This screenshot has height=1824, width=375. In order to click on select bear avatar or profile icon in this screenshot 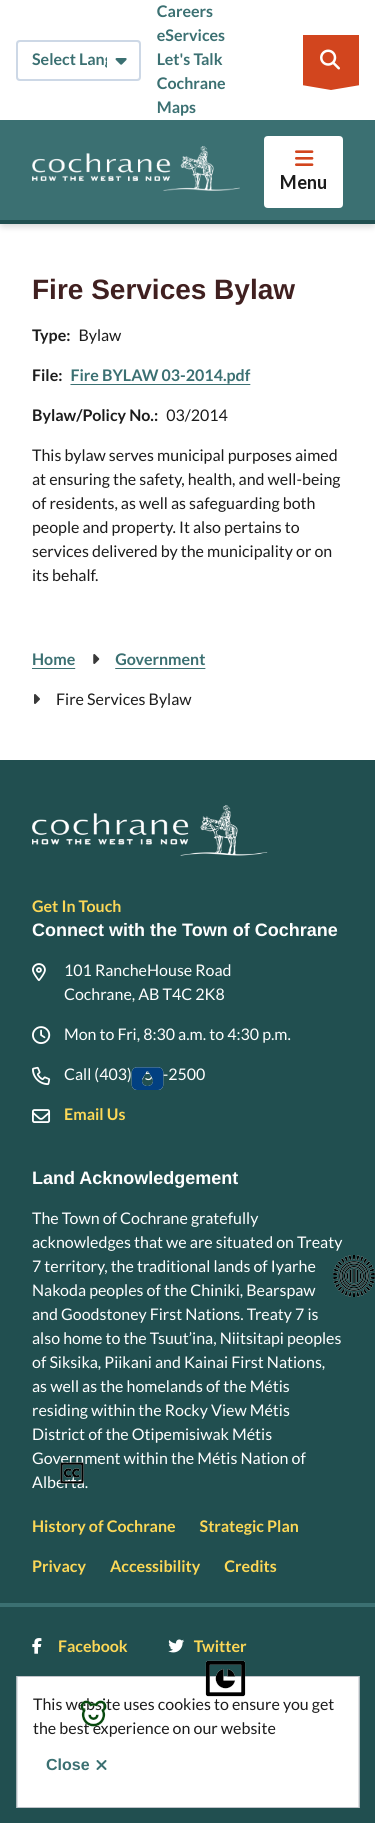, I will do `click(93, 1713)`.